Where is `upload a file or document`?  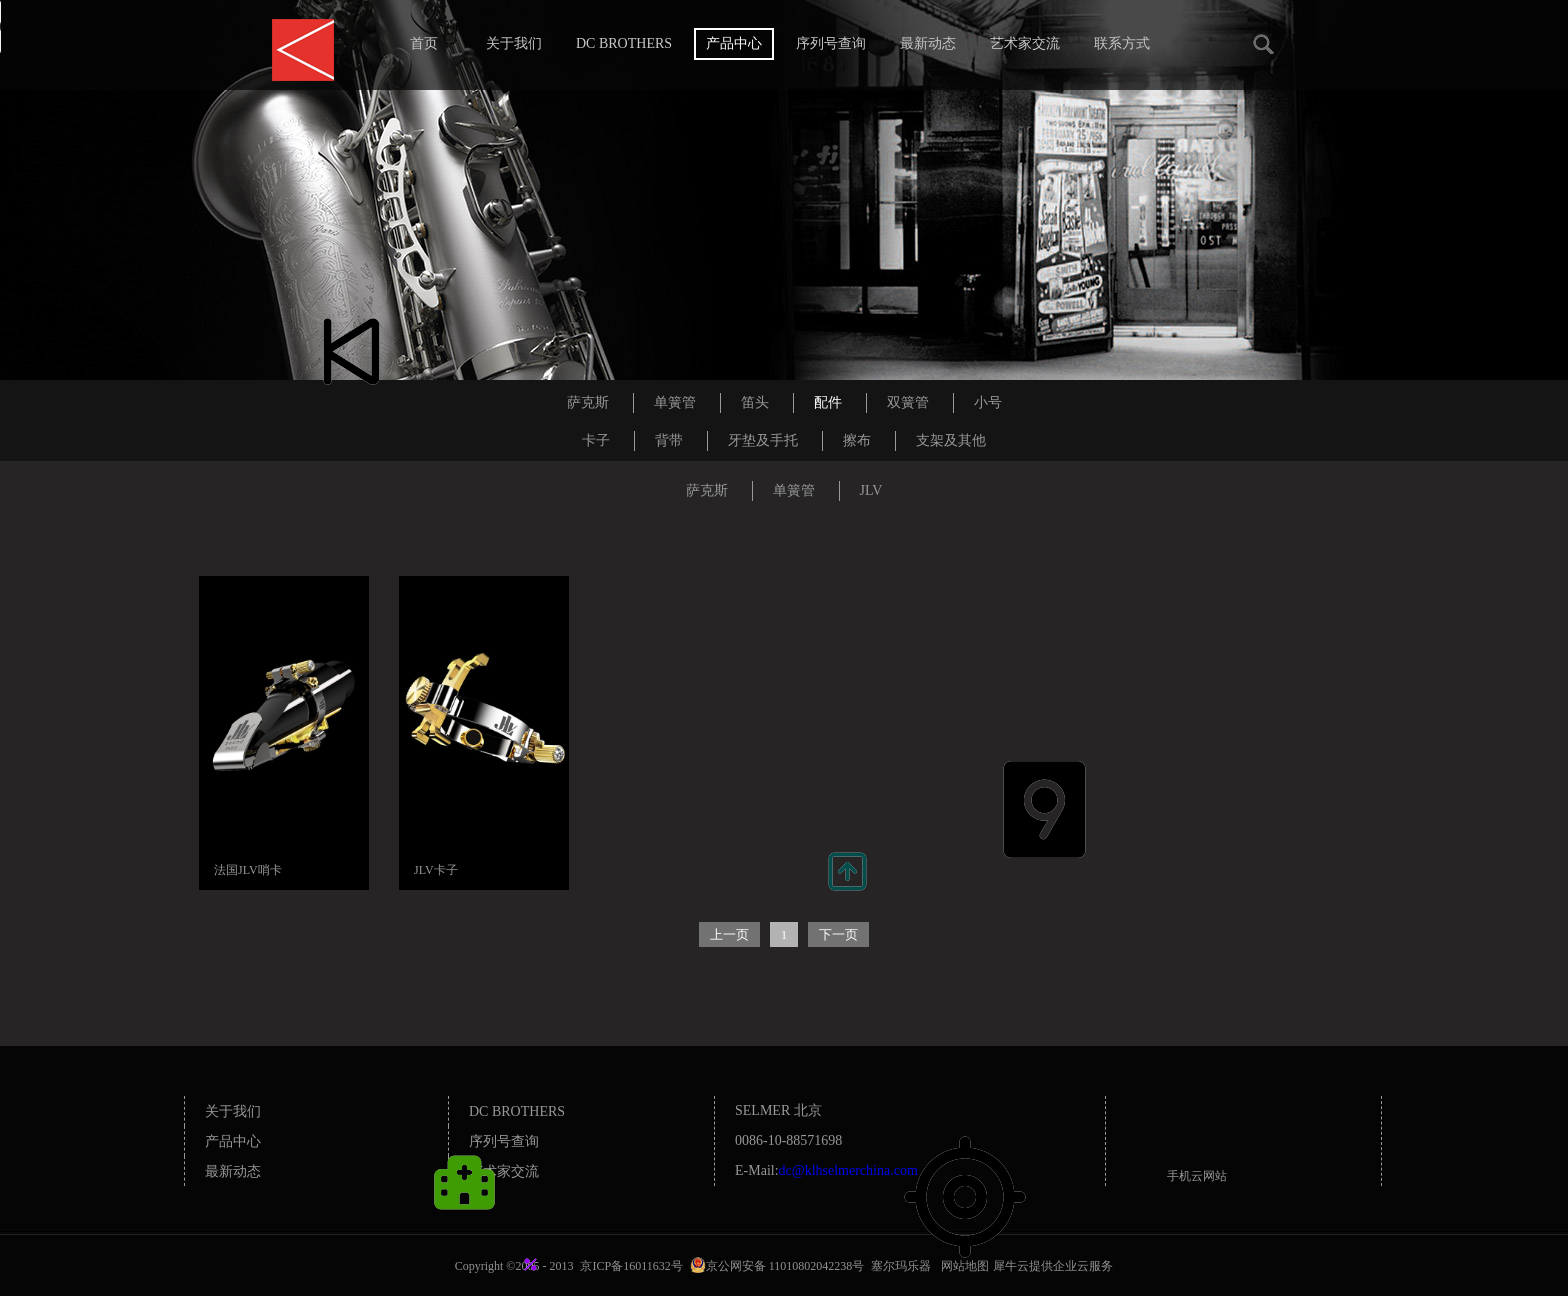
upload a file or document is located at coordinates (847, 871).